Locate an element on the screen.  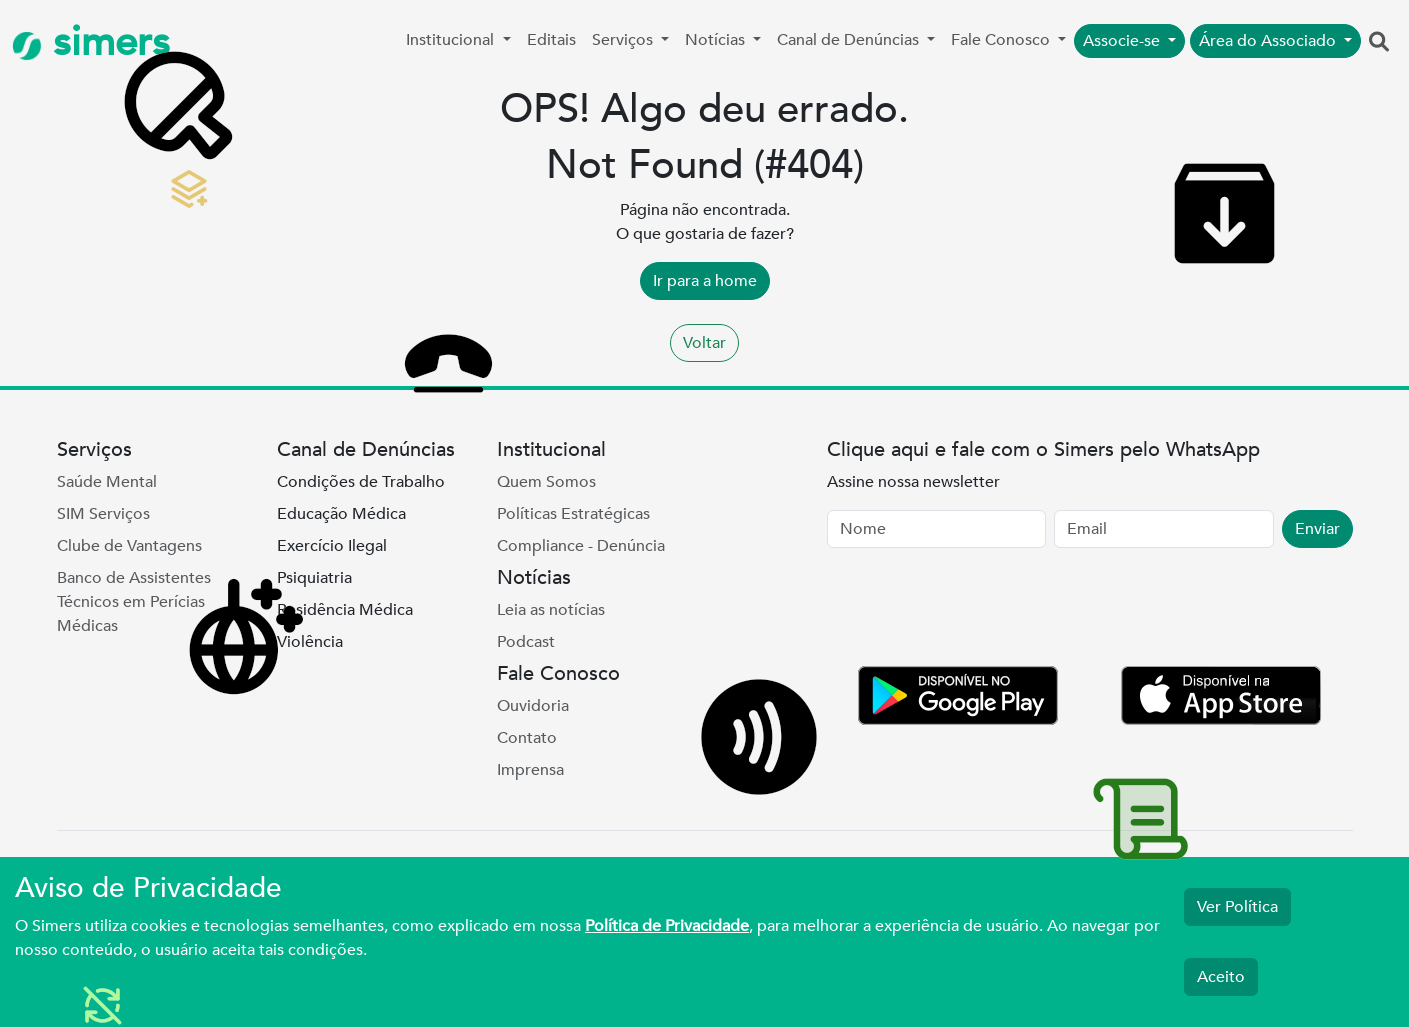
auto-refresh disabled is located at coordinates (102, 1005).